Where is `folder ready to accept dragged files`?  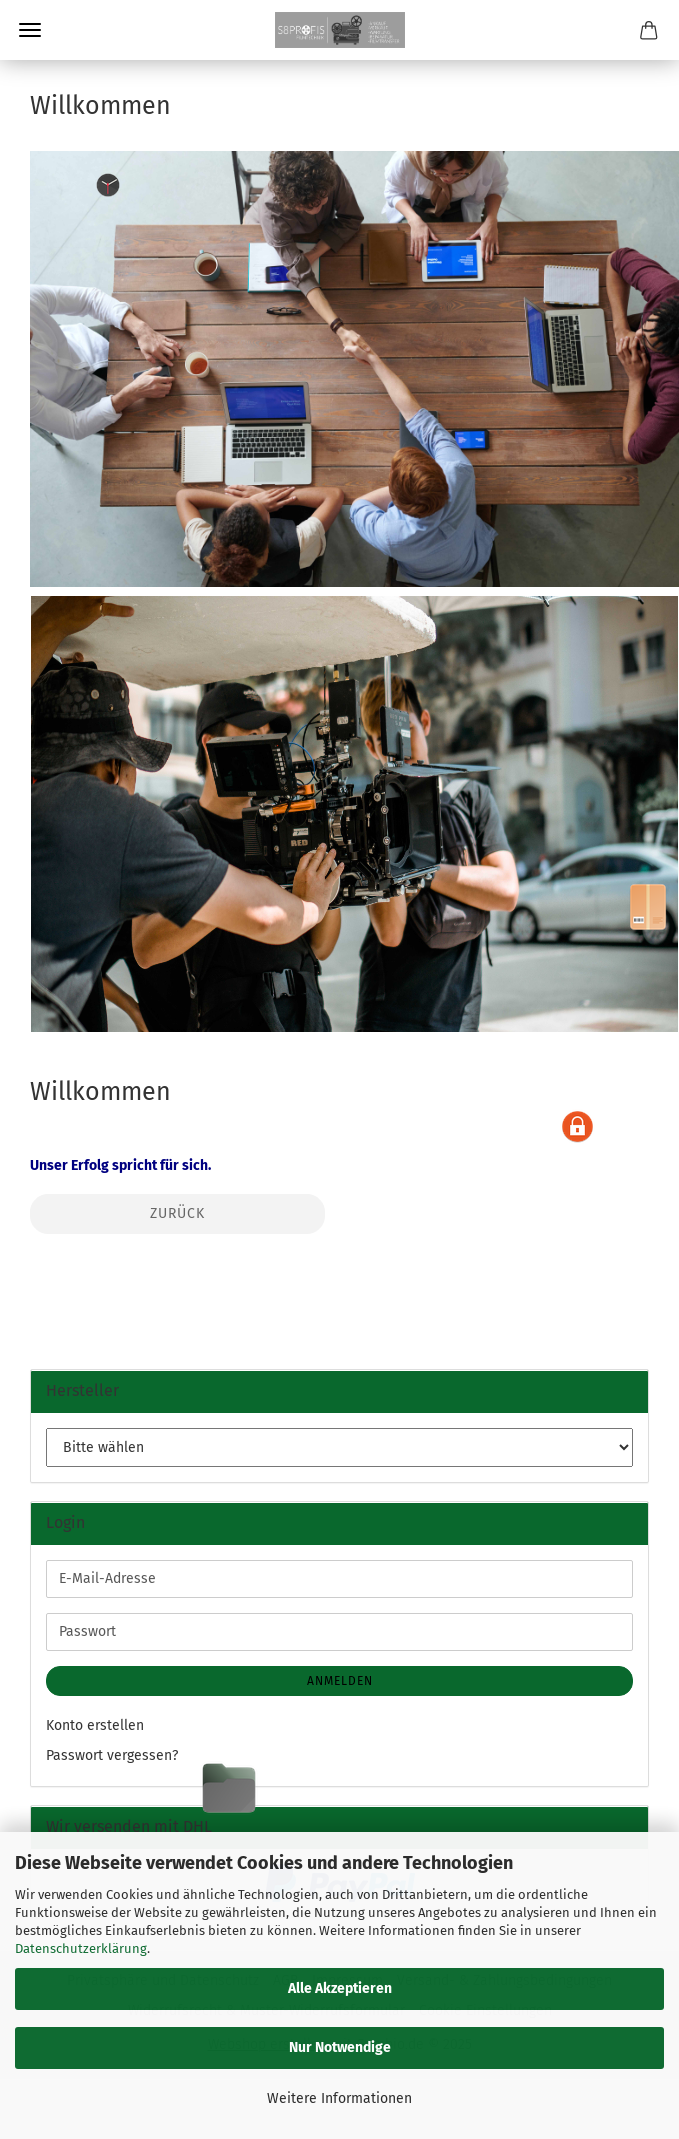 folder ready to accept dragged files is located at coordinates (229, 1788).